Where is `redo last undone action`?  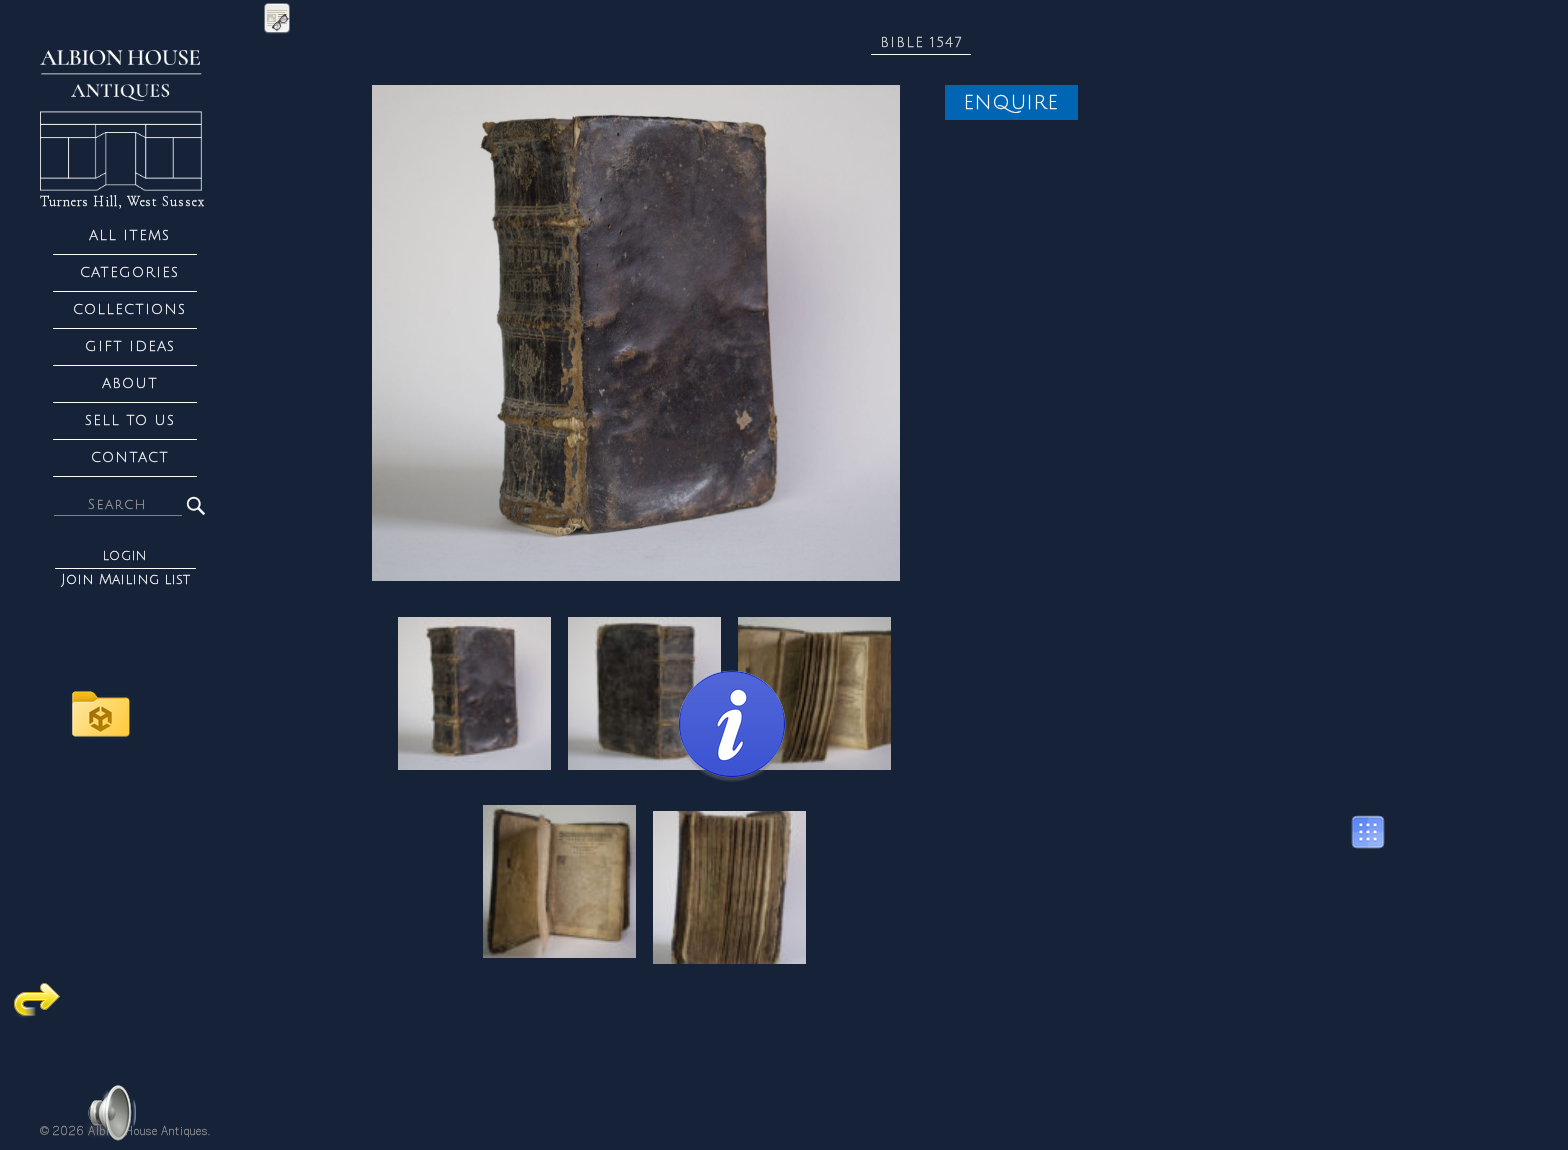
redo last undone action is located at coordinates (37, 998).